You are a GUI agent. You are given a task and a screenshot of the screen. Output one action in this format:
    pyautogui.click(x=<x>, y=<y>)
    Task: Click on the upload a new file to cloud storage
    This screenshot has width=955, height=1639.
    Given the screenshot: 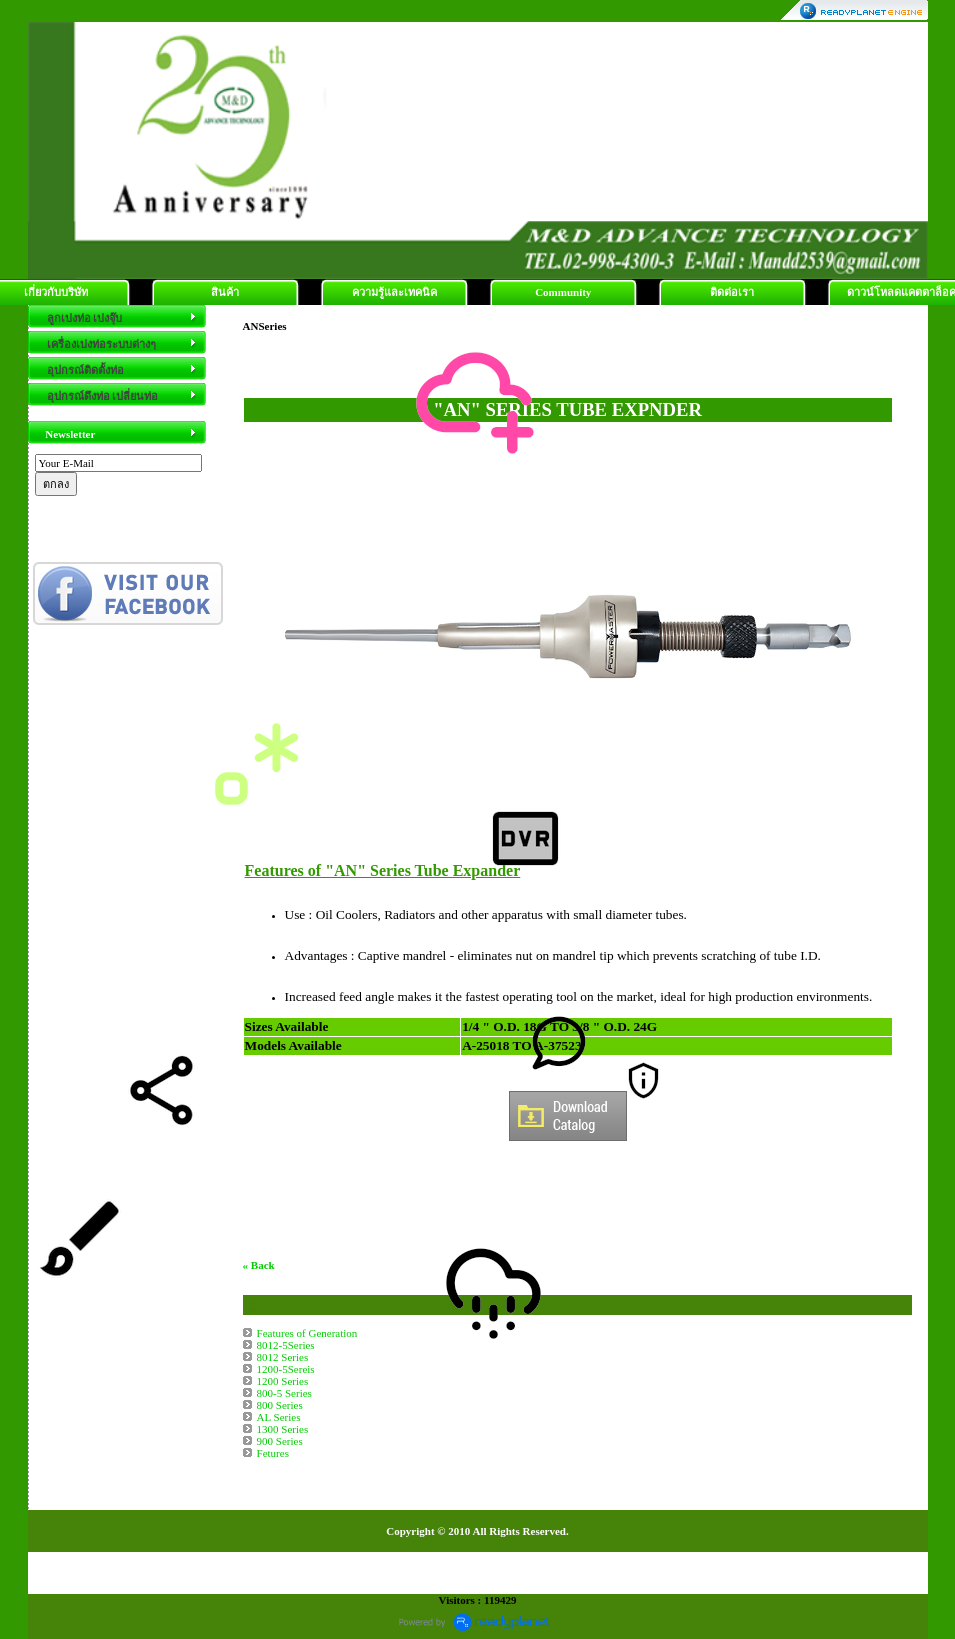 What is the action you would take?
    pyautogui.click(x=475, y=395)
    